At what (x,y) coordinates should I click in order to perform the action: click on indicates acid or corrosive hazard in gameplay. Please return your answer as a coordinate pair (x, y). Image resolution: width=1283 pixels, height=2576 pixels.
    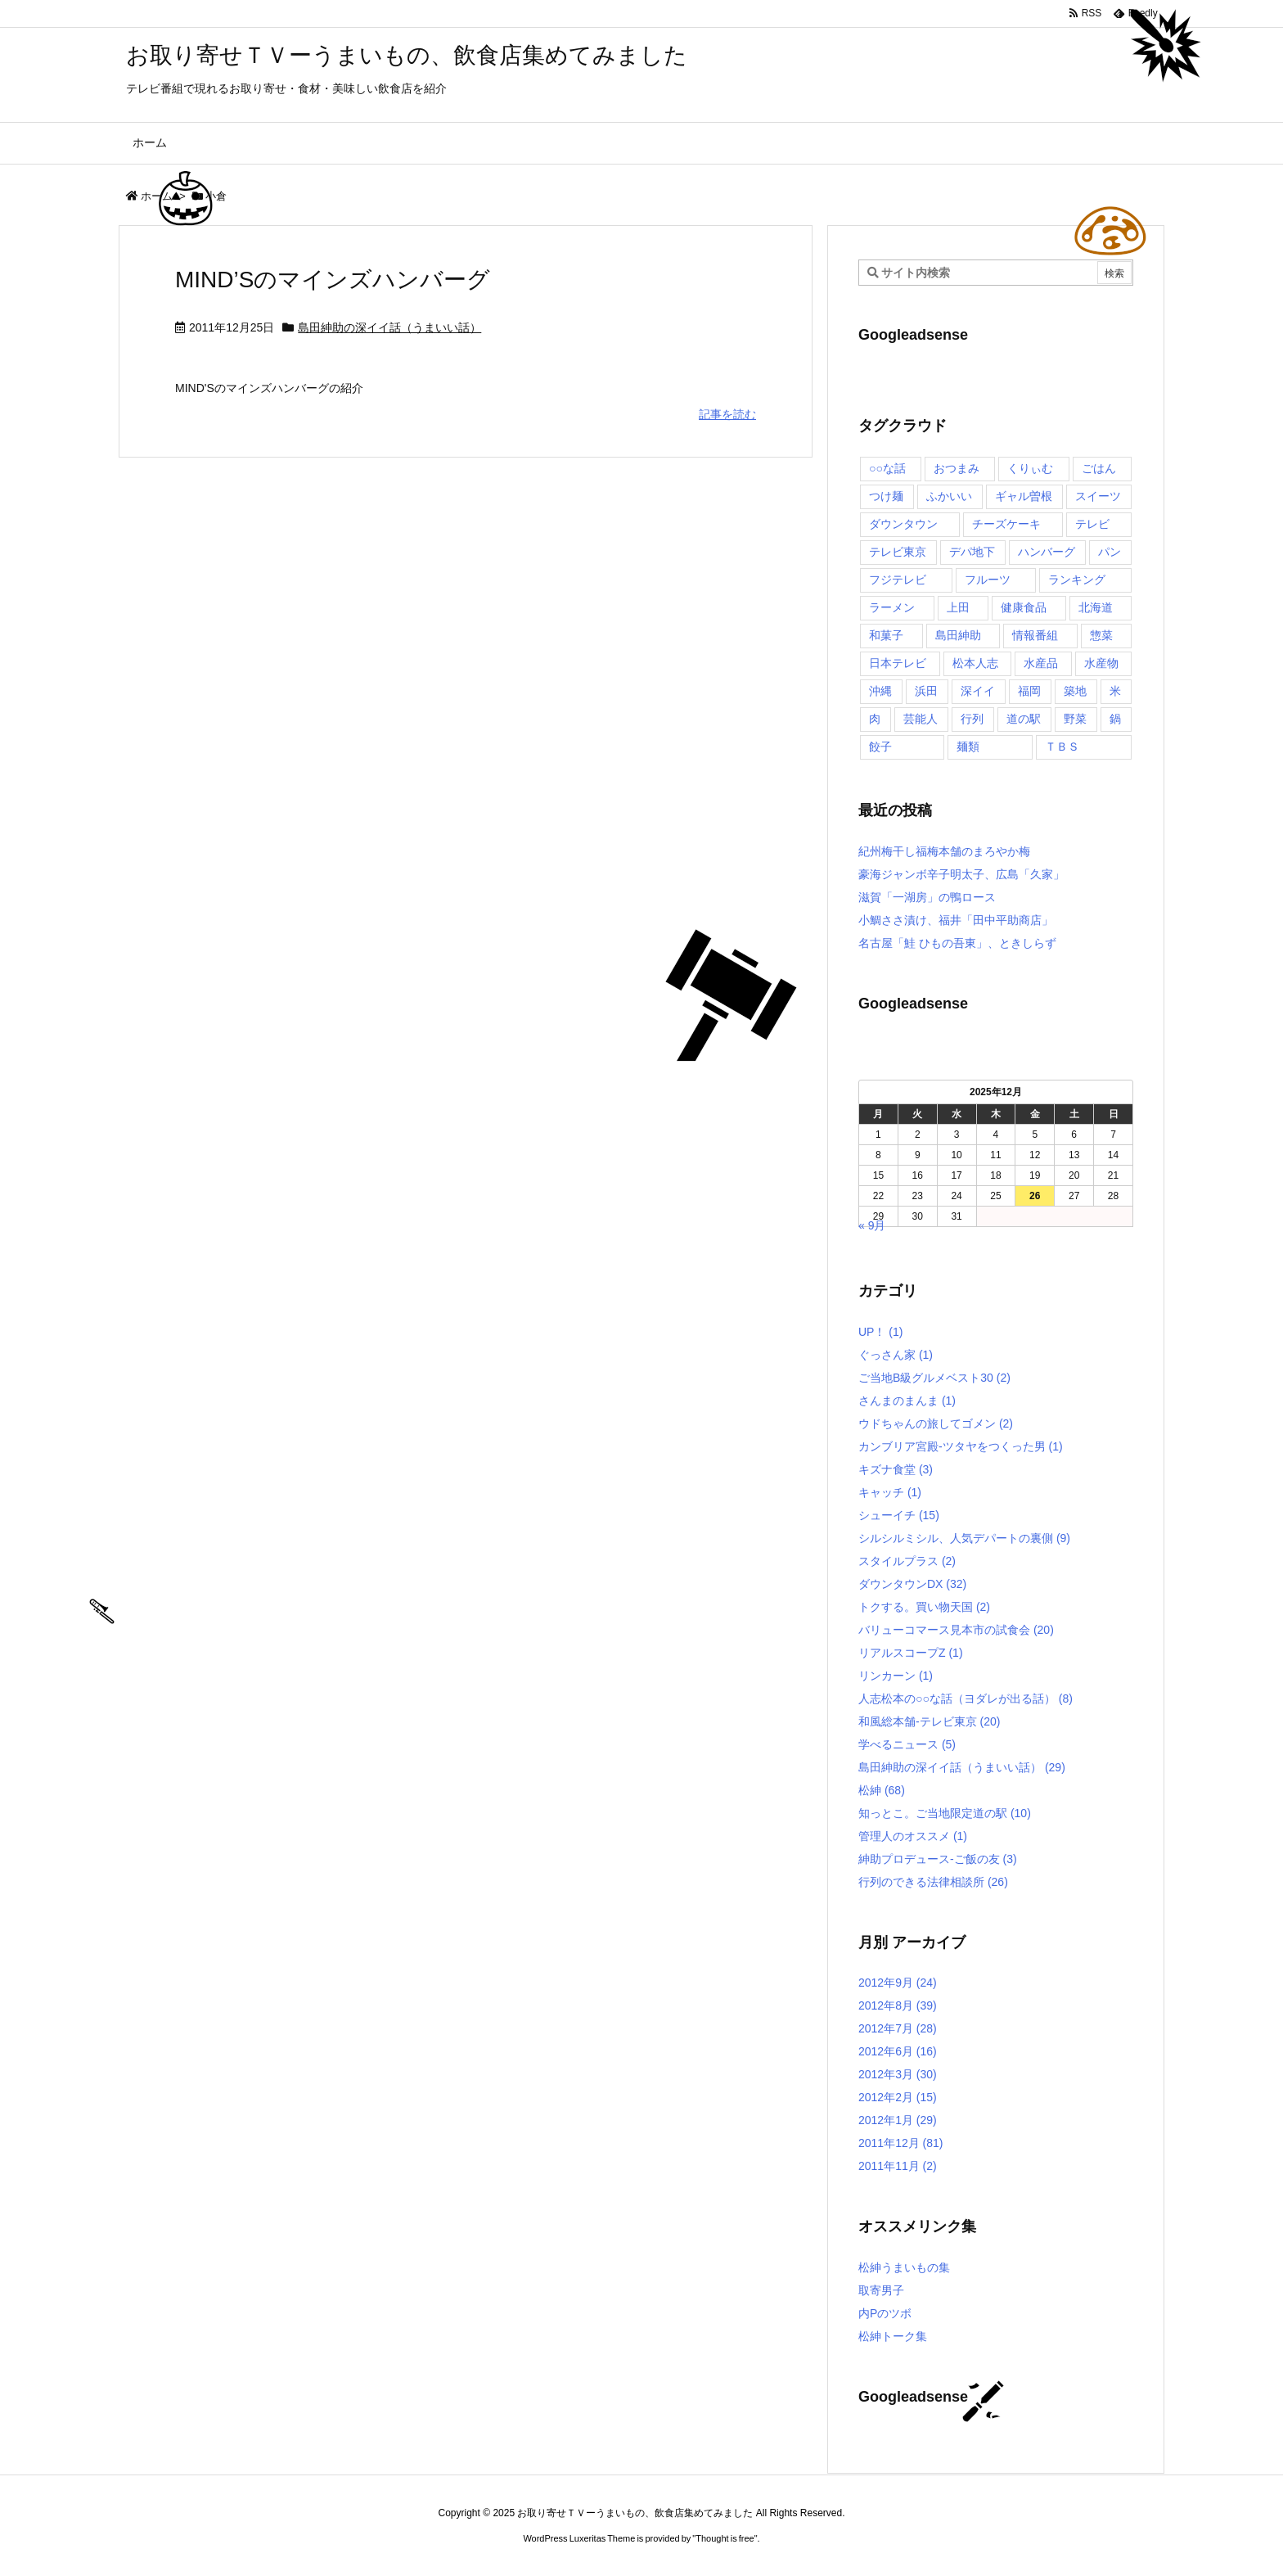
    Looking at the image, I should click on (1110, 230).